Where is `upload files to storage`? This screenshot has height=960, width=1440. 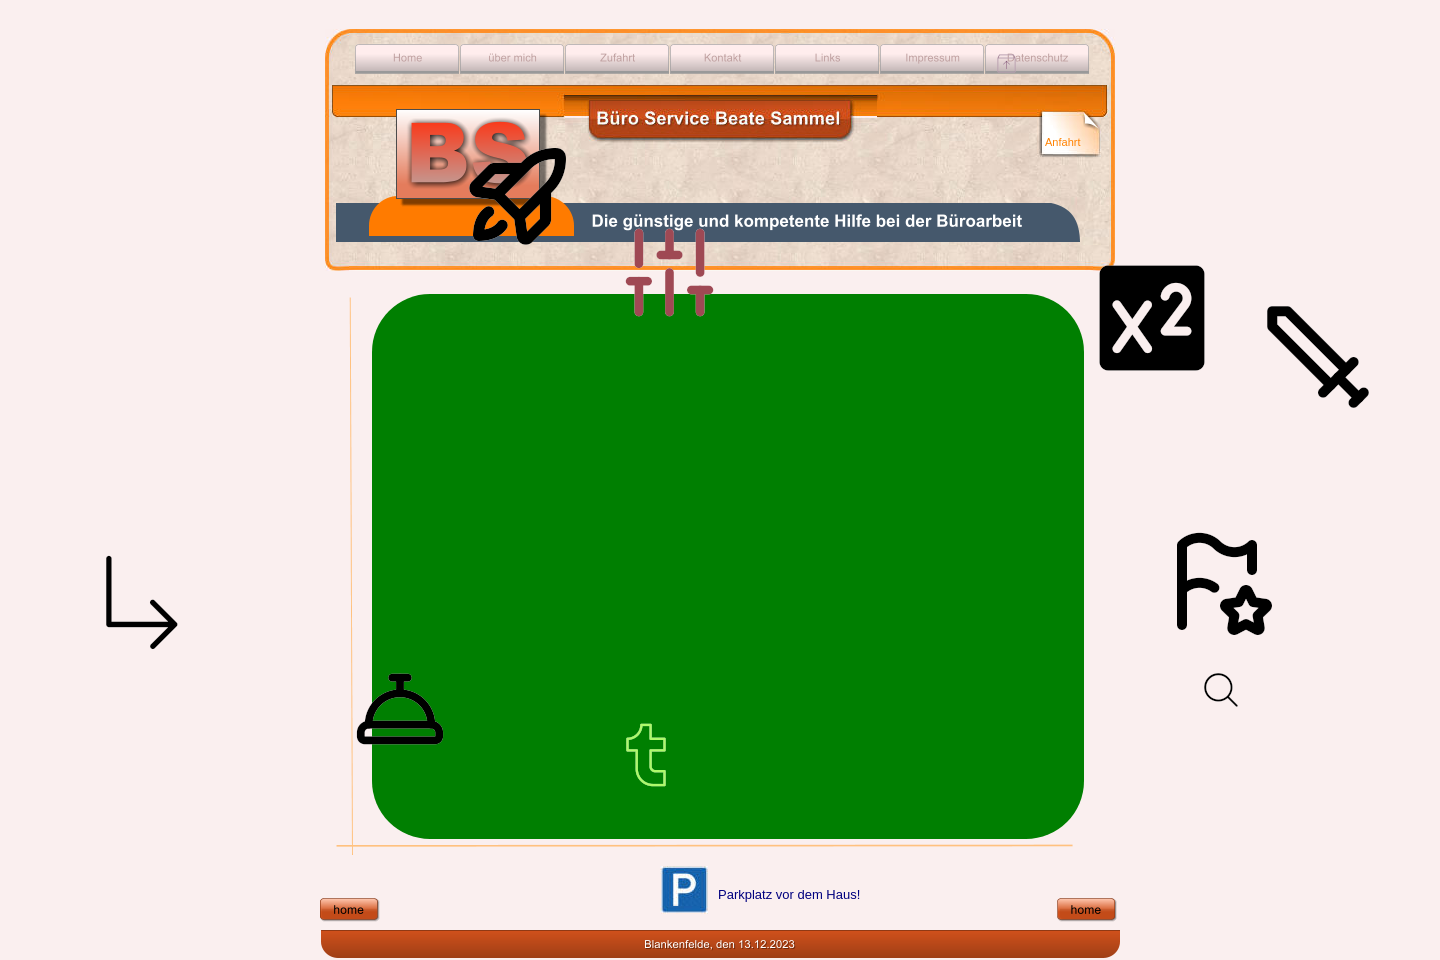 upload files to storage is located at coordinates (1006, 63).